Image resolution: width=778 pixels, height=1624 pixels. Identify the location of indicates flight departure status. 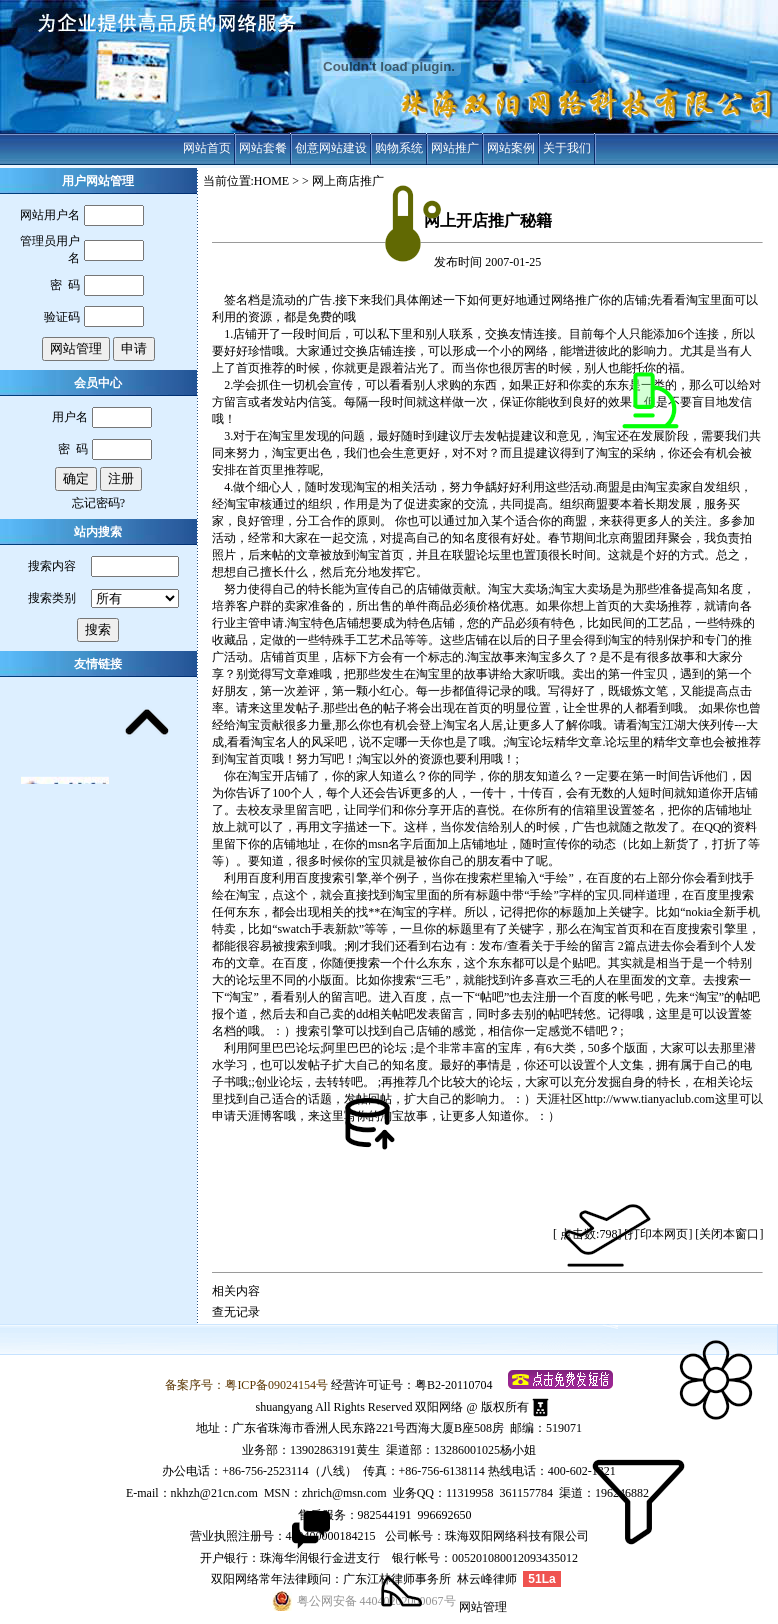
(607, 1232).